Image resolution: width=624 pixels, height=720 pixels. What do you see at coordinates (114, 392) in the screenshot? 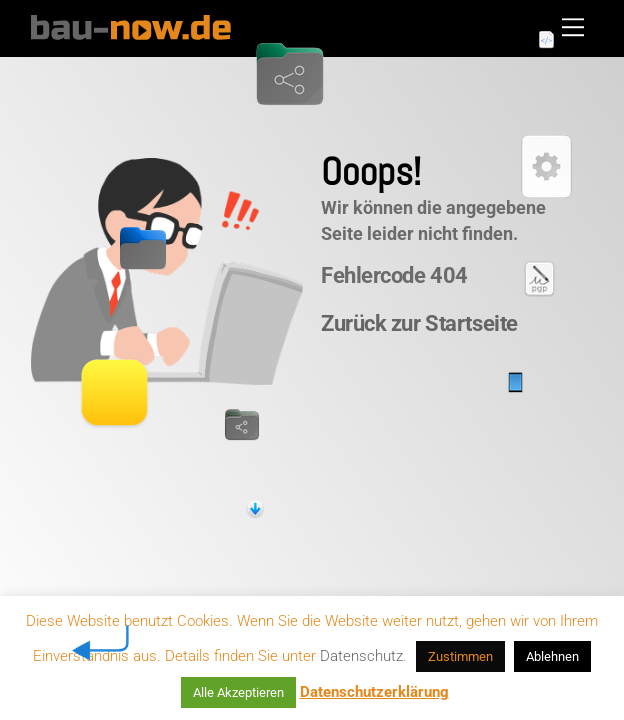
I see `blank app icon template for customization` at bounding box center [114, 392].